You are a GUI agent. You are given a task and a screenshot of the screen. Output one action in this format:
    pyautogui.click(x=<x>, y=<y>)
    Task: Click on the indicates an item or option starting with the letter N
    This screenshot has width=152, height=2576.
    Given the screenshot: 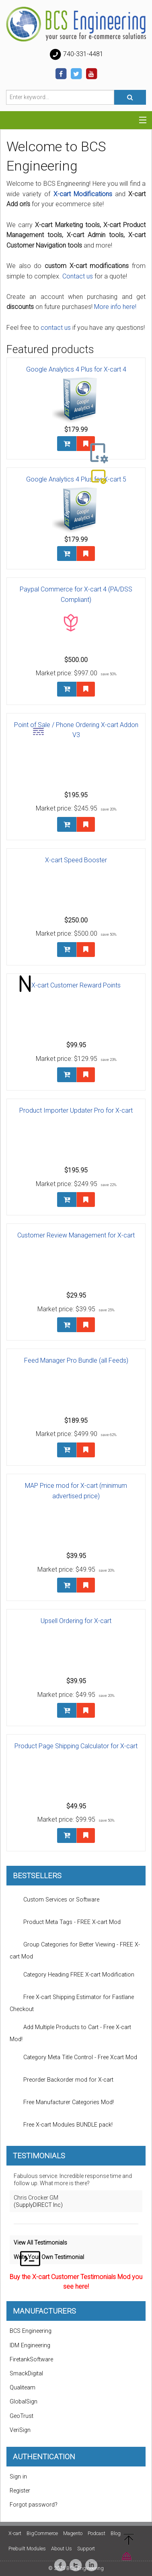 What is the action you would take?
    pyautogui.click(x=25, y=983)
    